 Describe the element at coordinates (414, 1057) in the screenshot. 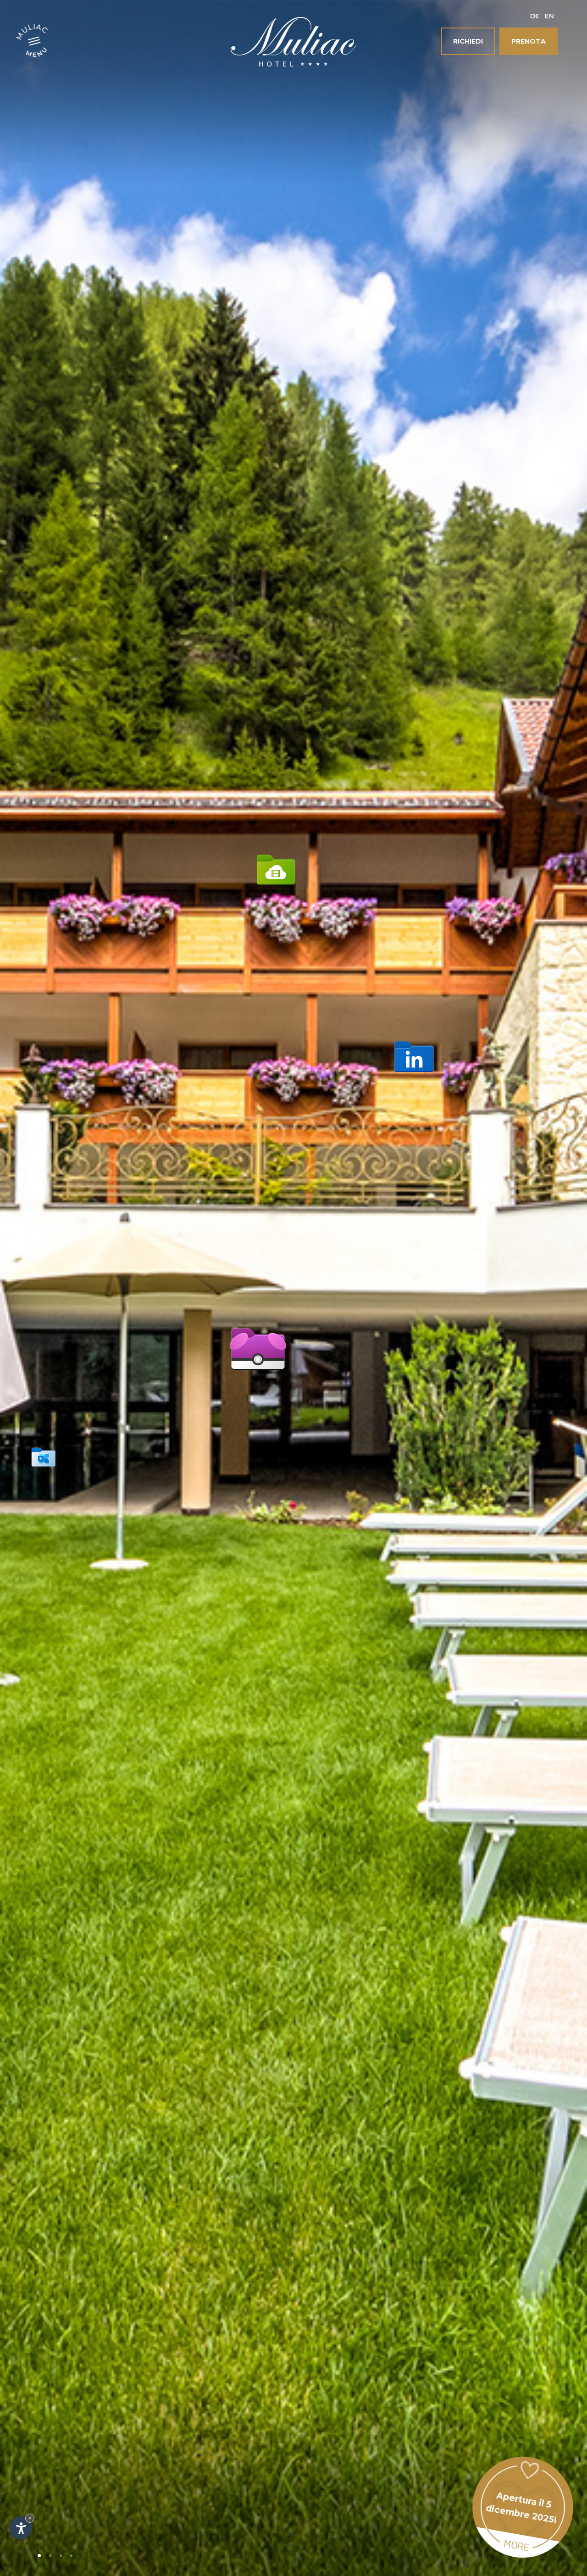

I see `open folder containing linkedin-related files` at that location.